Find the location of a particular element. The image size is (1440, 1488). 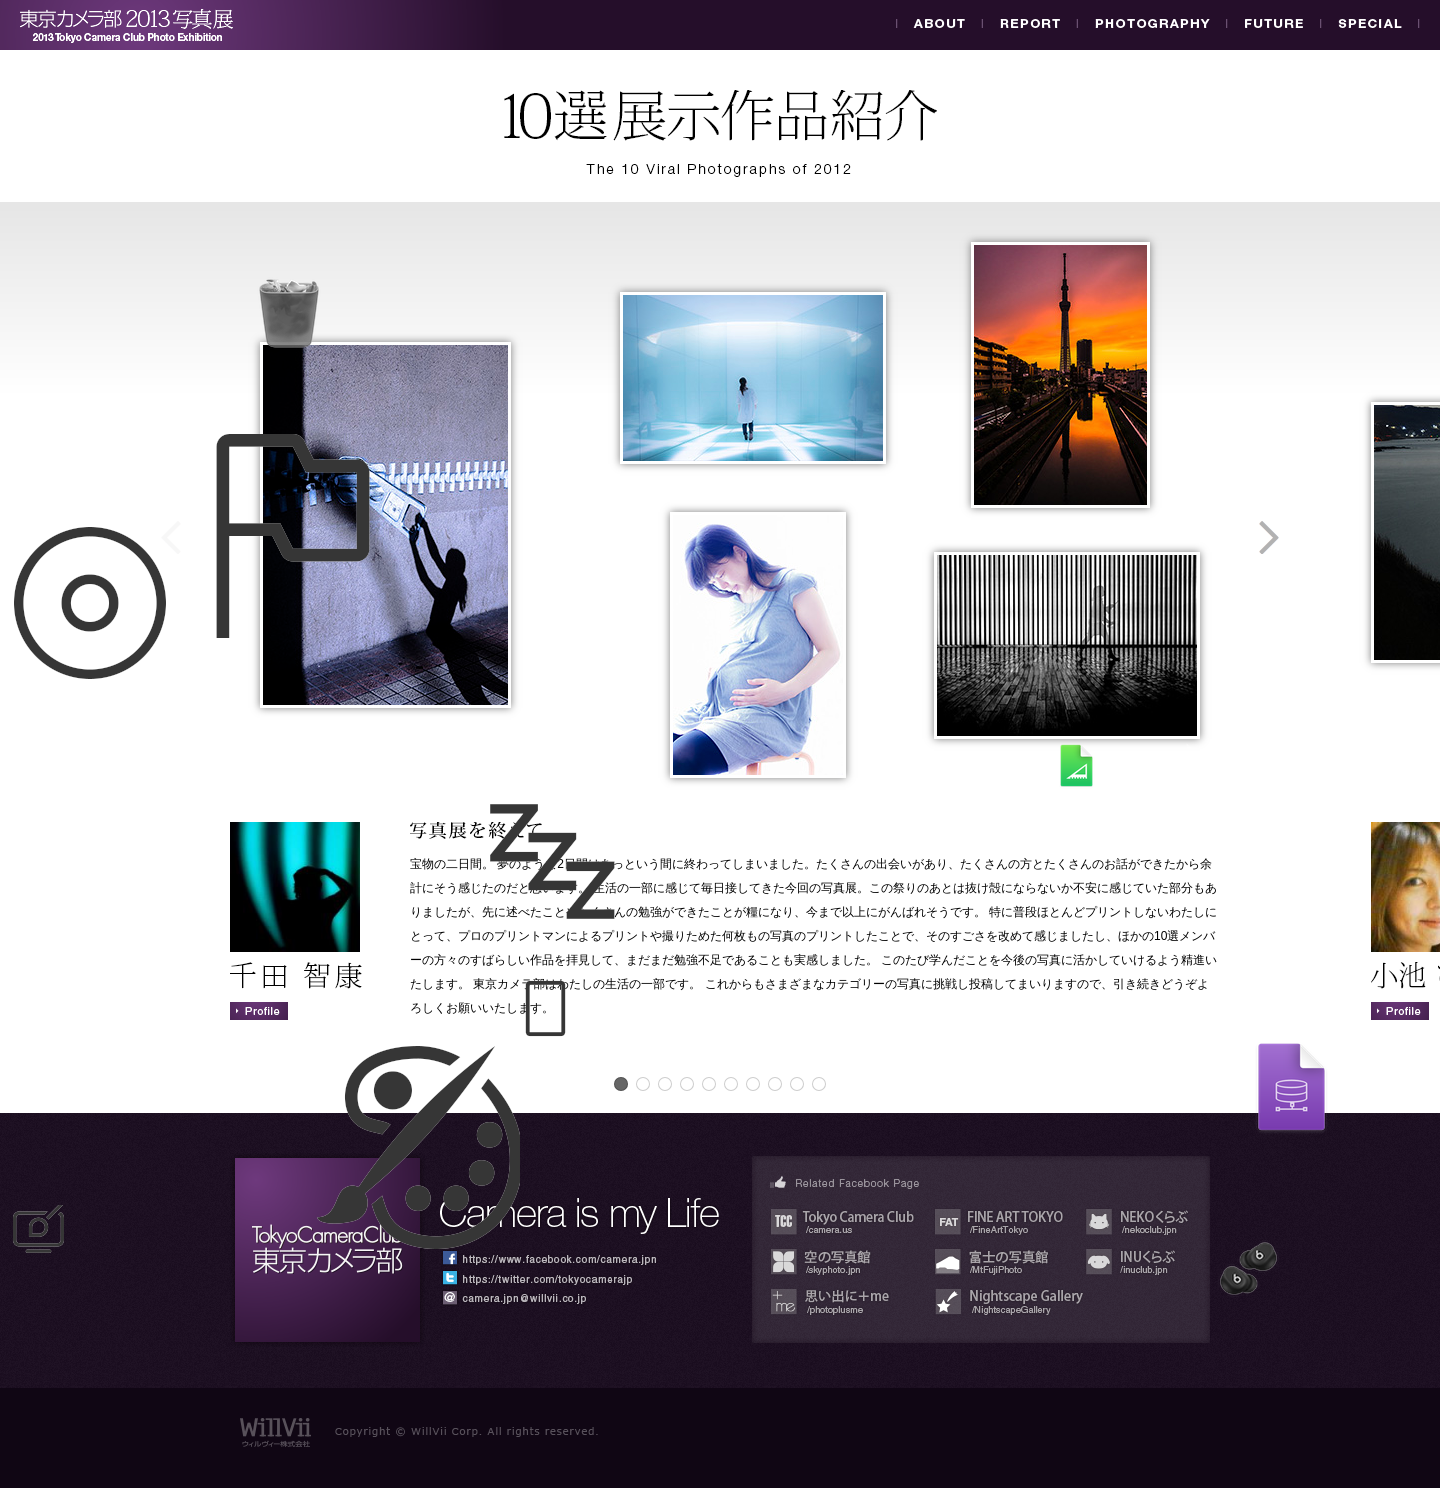

open a UI designer or interface builder file is located at coordinates (1127, 766).